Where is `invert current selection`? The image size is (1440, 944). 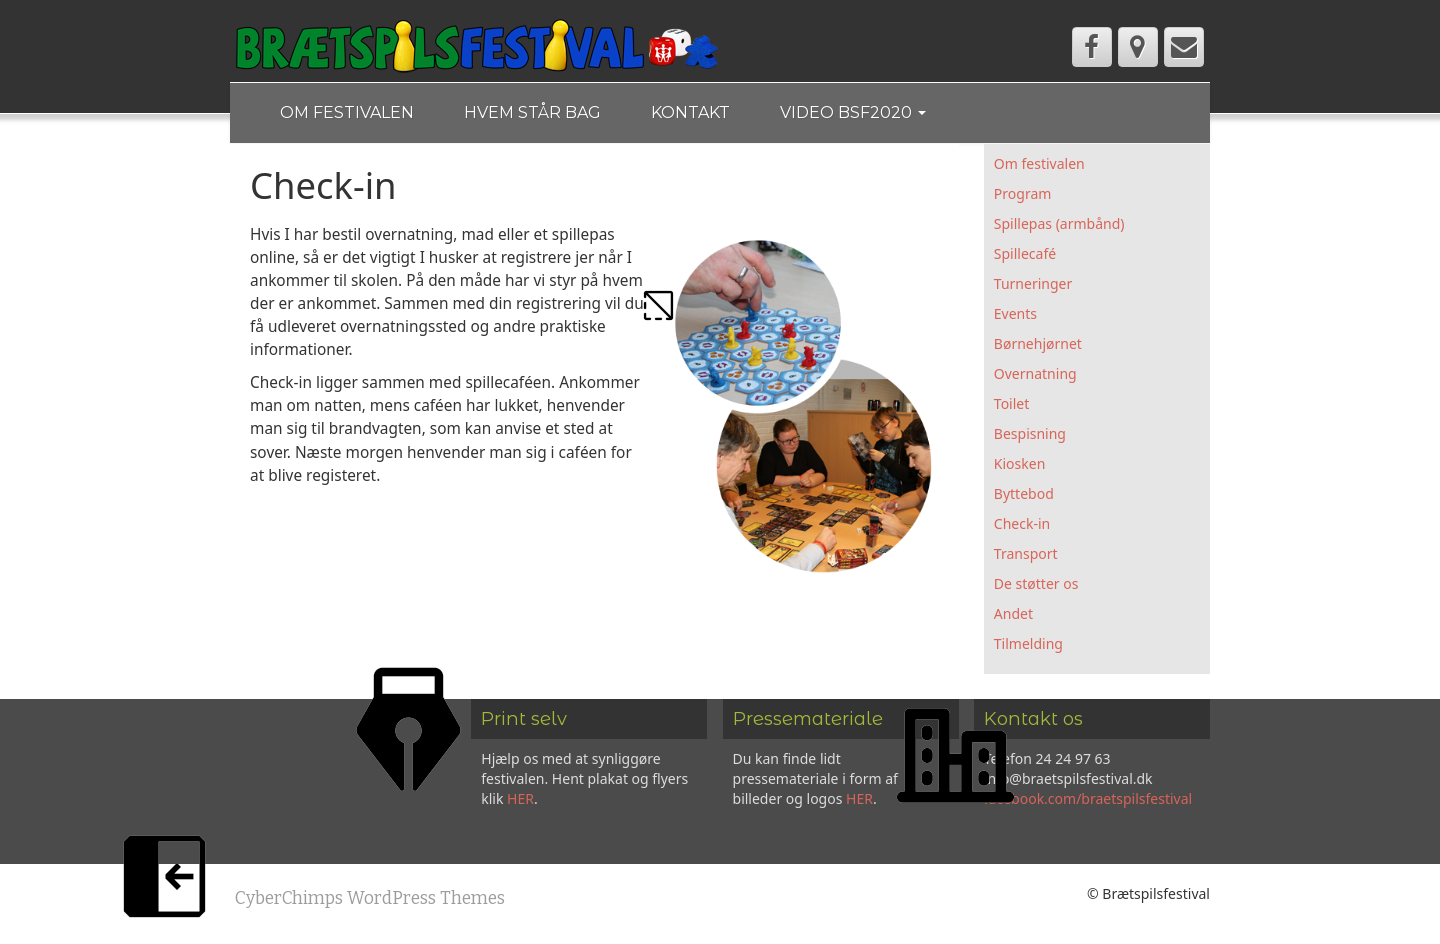
invert current selection is located at coordinates (658, 305).